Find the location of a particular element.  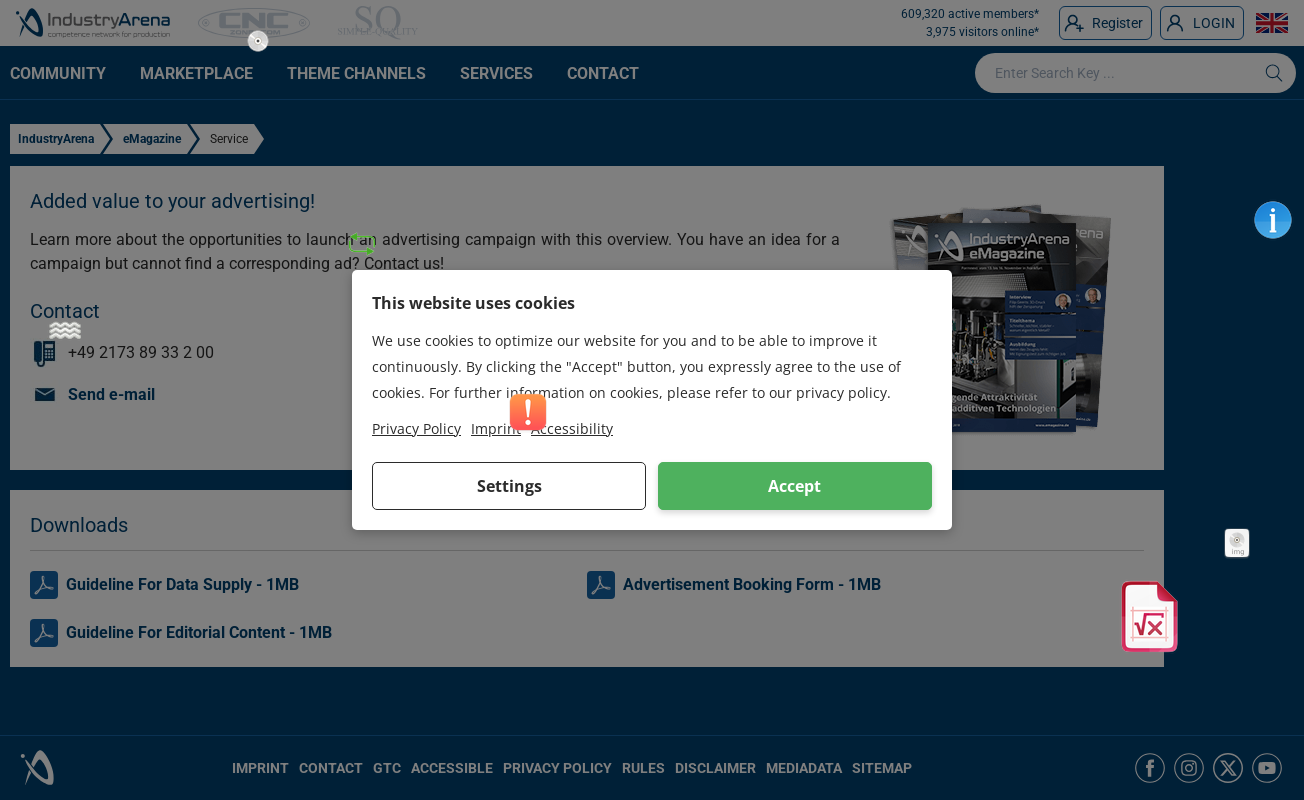

indicates an error has occurred is located at coordinates (528, 413).